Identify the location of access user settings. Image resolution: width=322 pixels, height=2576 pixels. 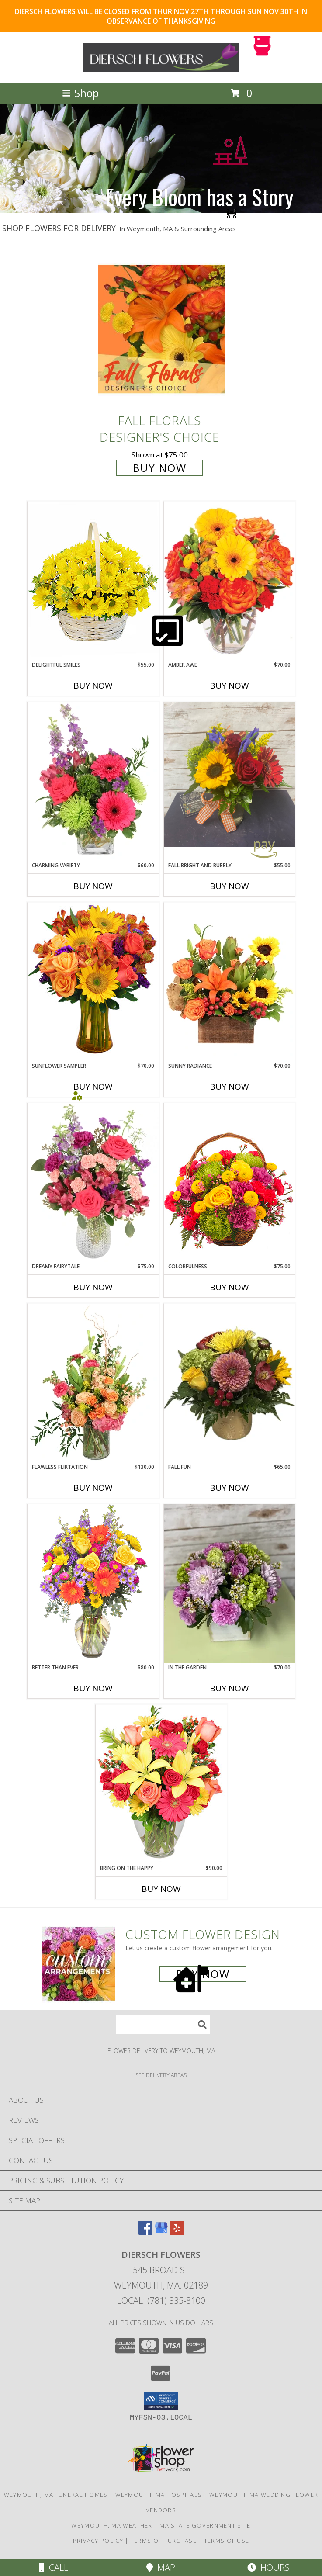
(76, 1095).